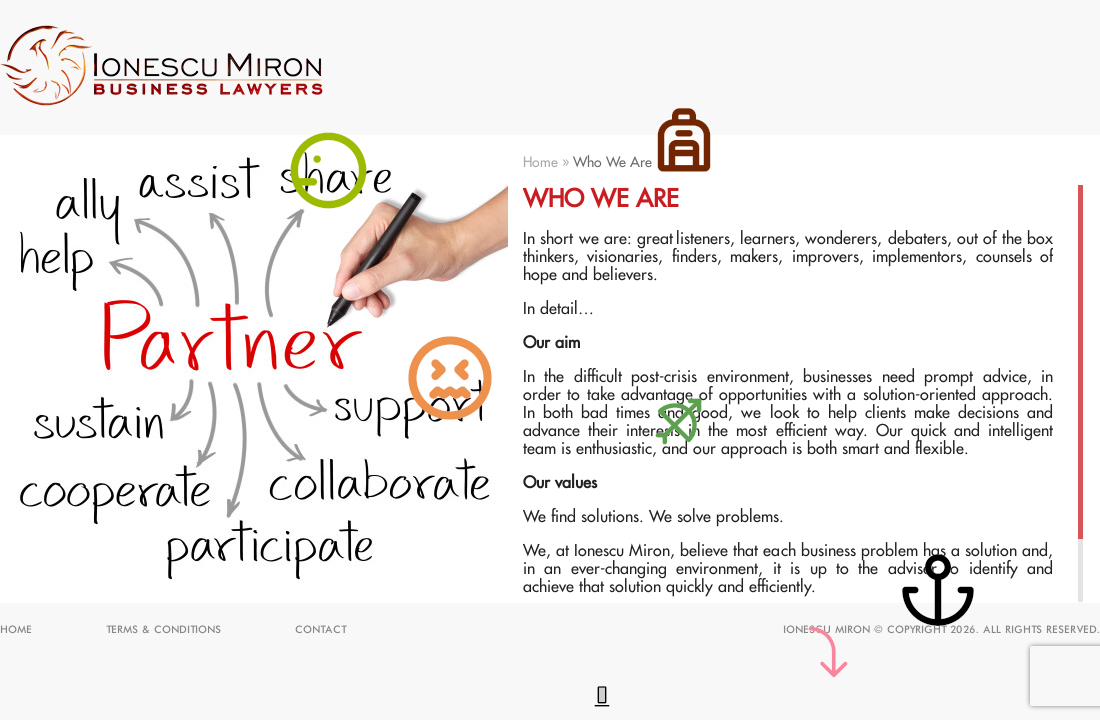 This screenshot has width=1100, height=720. Describe the element at coordinates (678, 421) in the screenshot. I see `archery or bow-related feature` at that location.